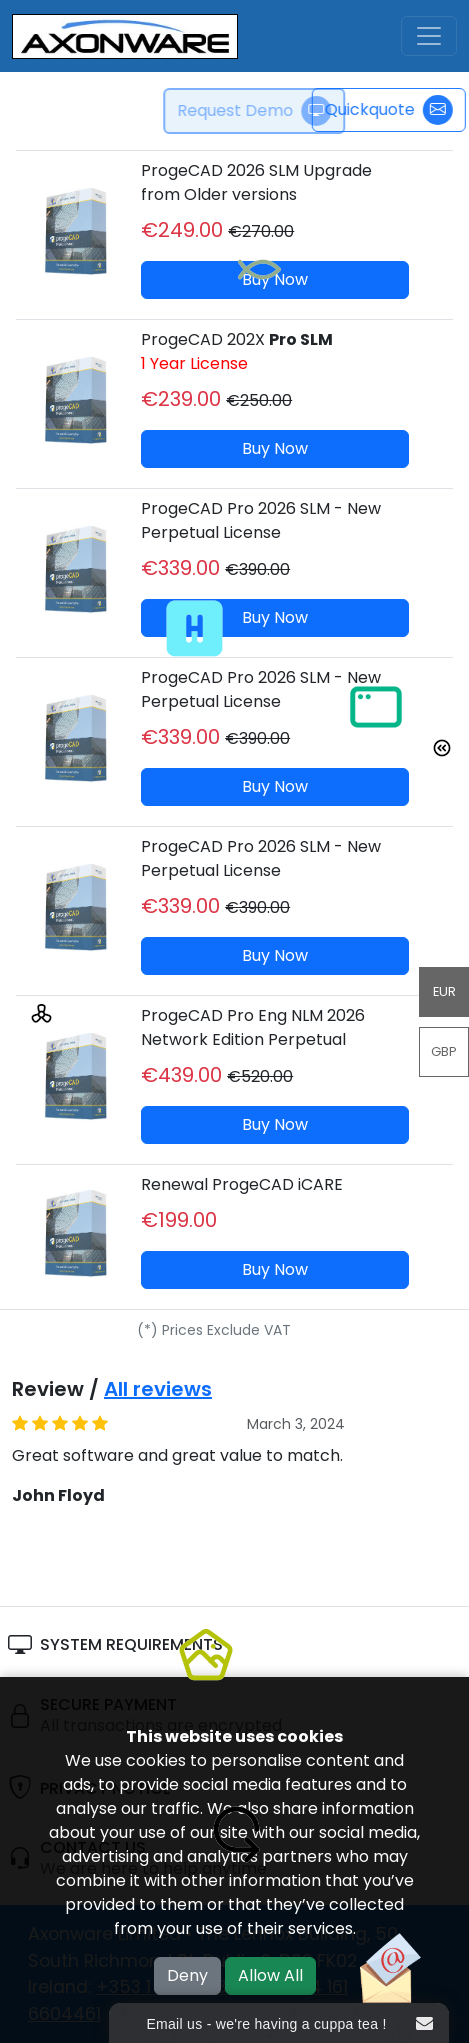  Describe the element at coordinates (236, 1834) in the screenshot. I see `redo or repeat the previous action` at that location.